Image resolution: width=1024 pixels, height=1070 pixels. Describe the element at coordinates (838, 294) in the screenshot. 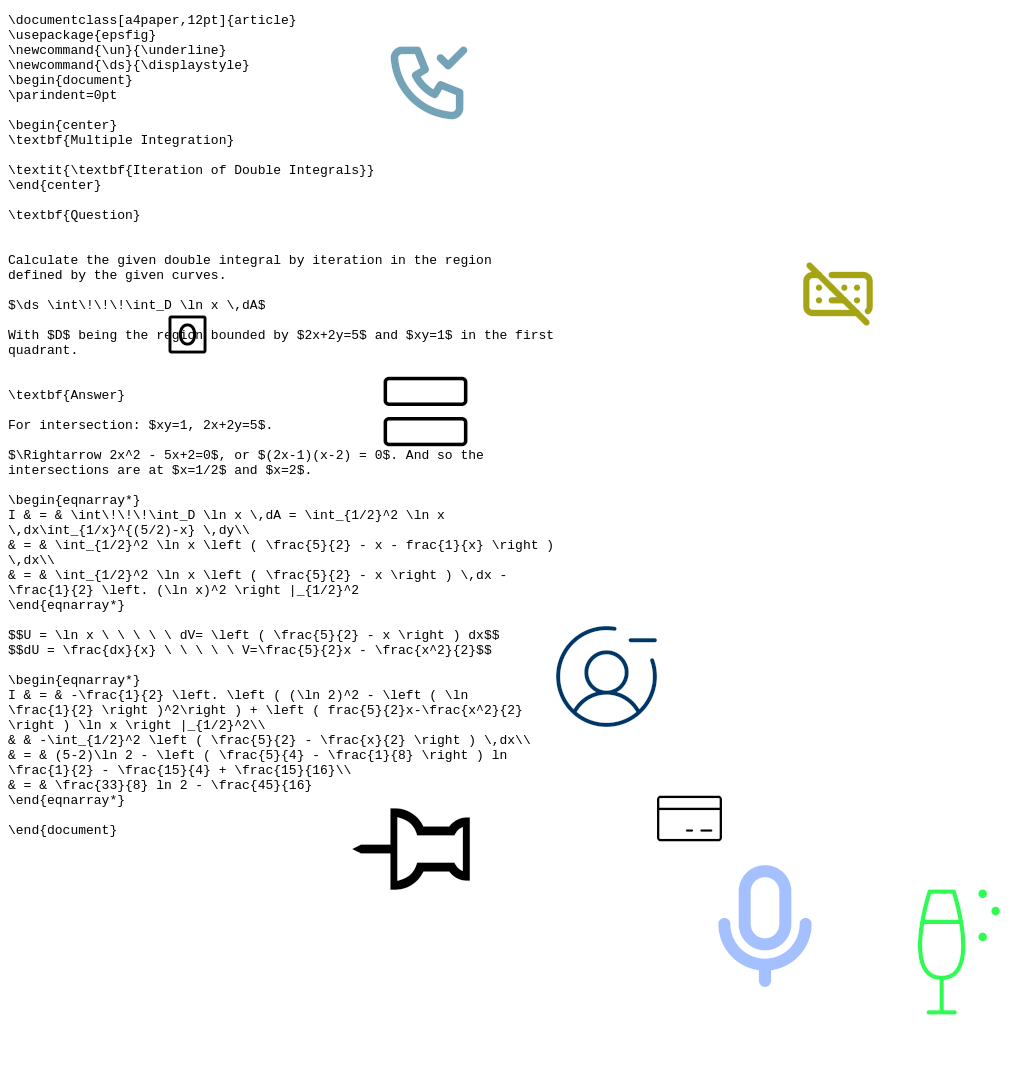

I see `disable keyboard input` at that location.